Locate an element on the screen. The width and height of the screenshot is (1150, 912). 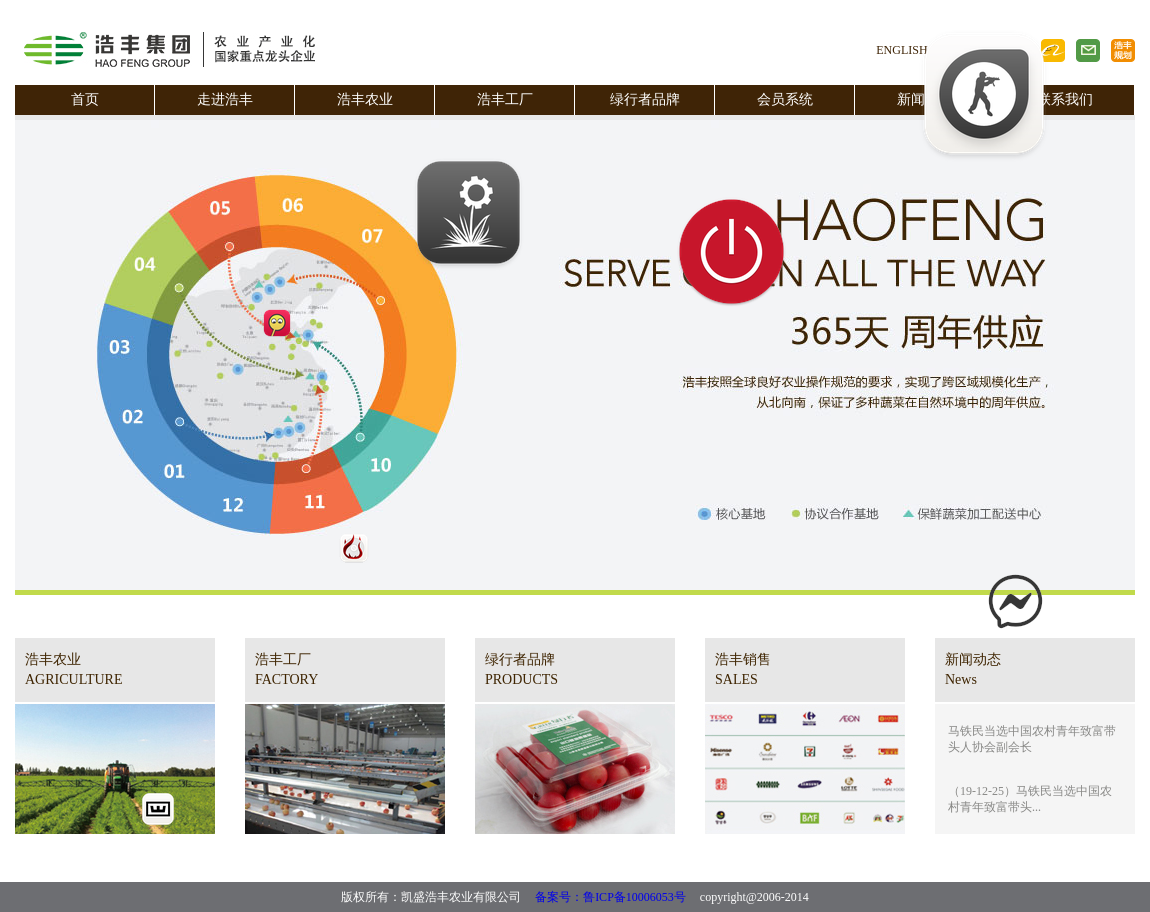
launch counter-strike: global offensive is located at coordinates (984, 94).